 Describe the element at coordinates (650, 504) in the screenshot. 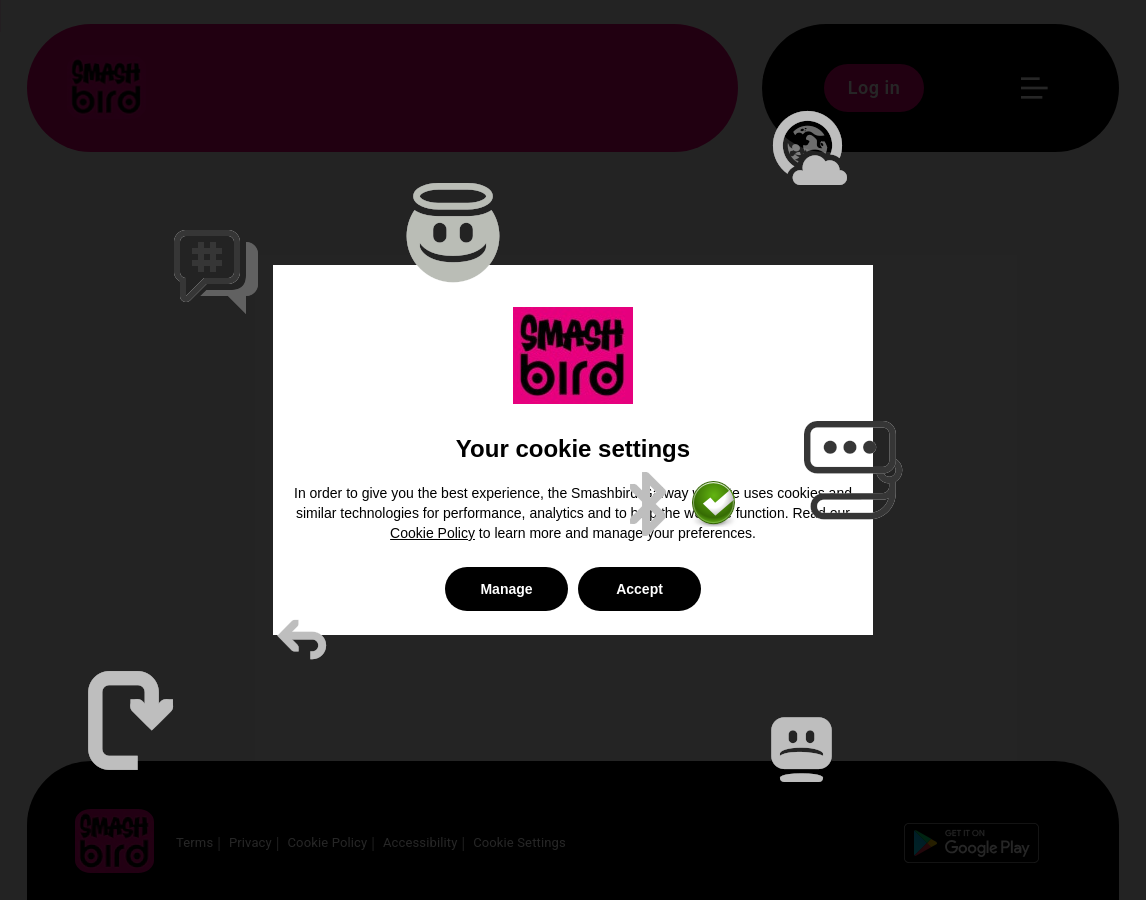

I see `indicates bluetooth is currently active and connected` at that location.